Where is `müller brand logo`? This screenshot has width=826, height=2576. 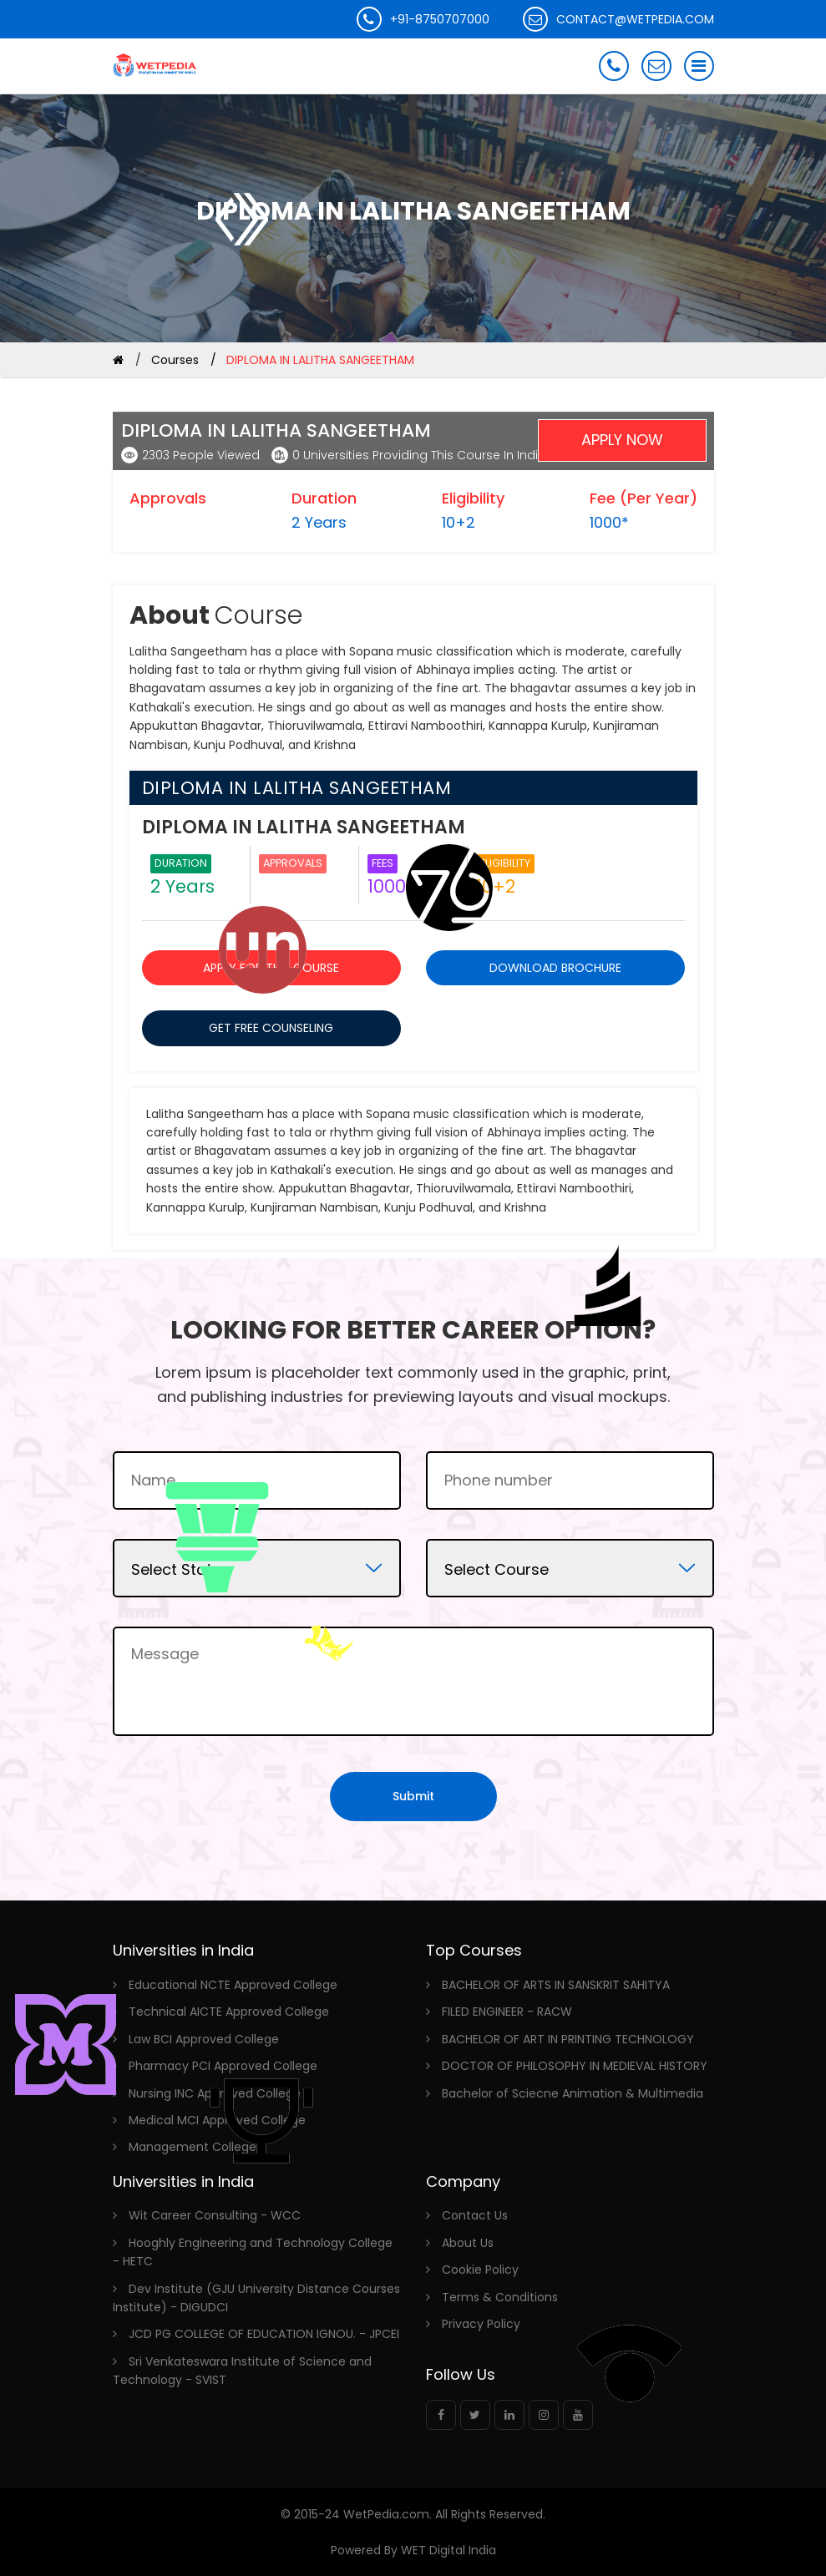 müller brand logo is located at coordinates (65, 2044).